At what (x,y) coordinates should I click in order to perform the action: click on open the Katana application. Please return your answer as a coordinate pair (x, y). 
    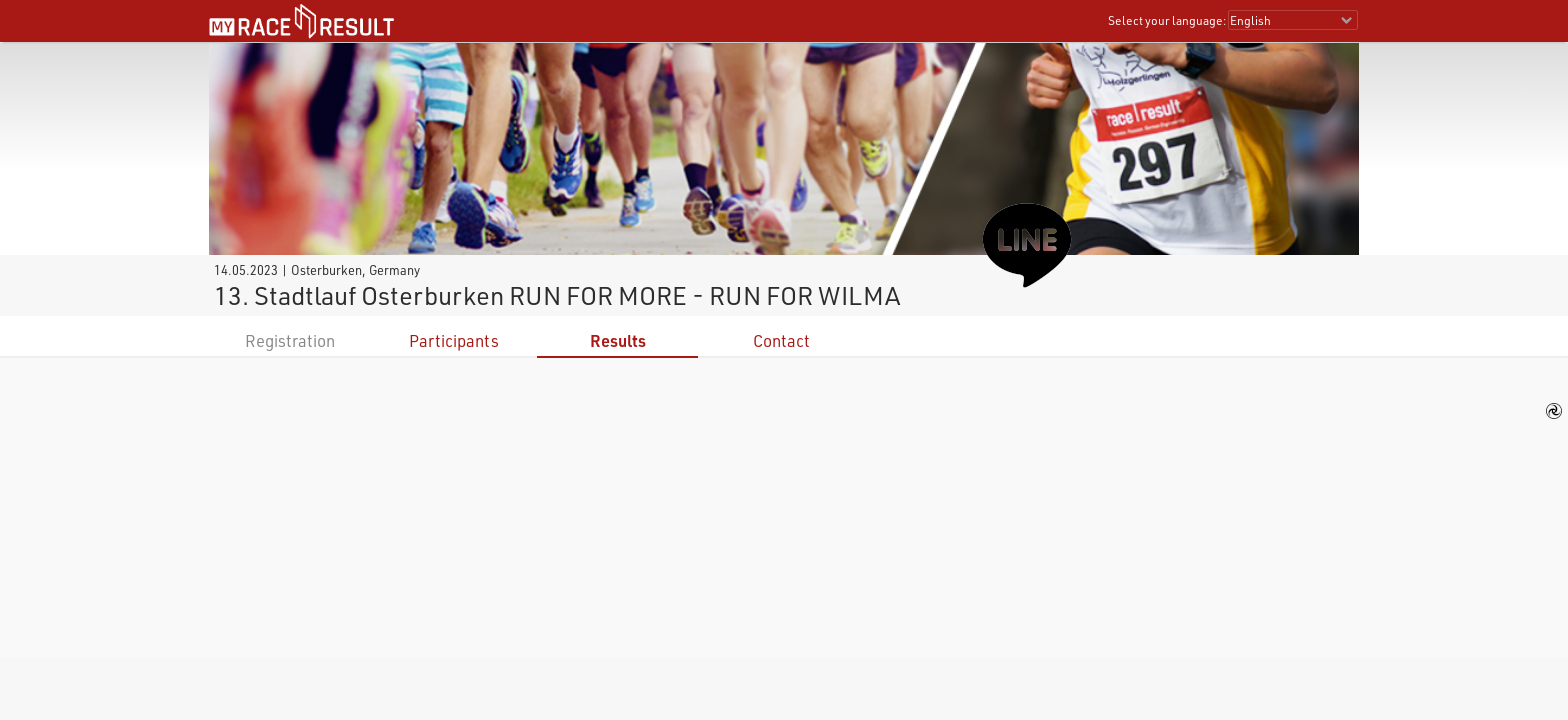
    Looking at the image, I should click on (1554, 411).